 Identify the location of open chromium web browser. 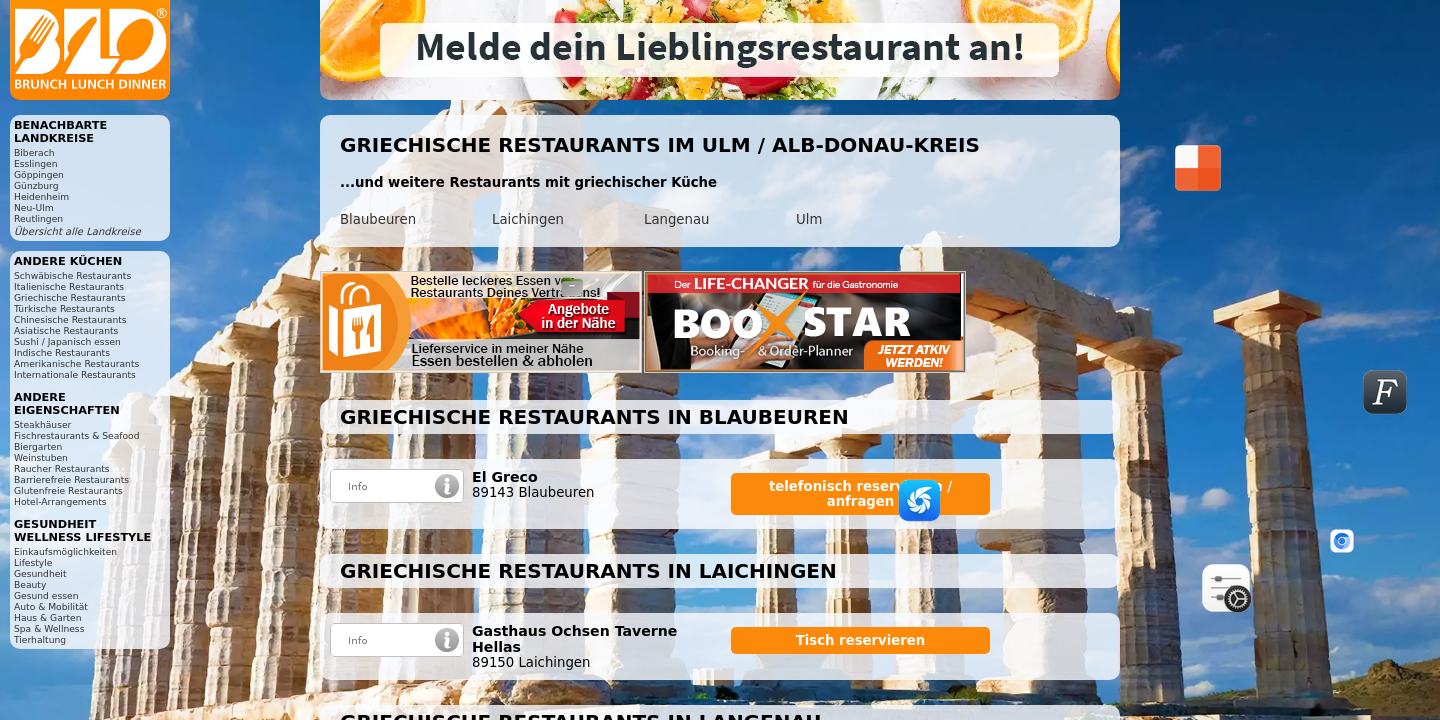
(1342, 541).